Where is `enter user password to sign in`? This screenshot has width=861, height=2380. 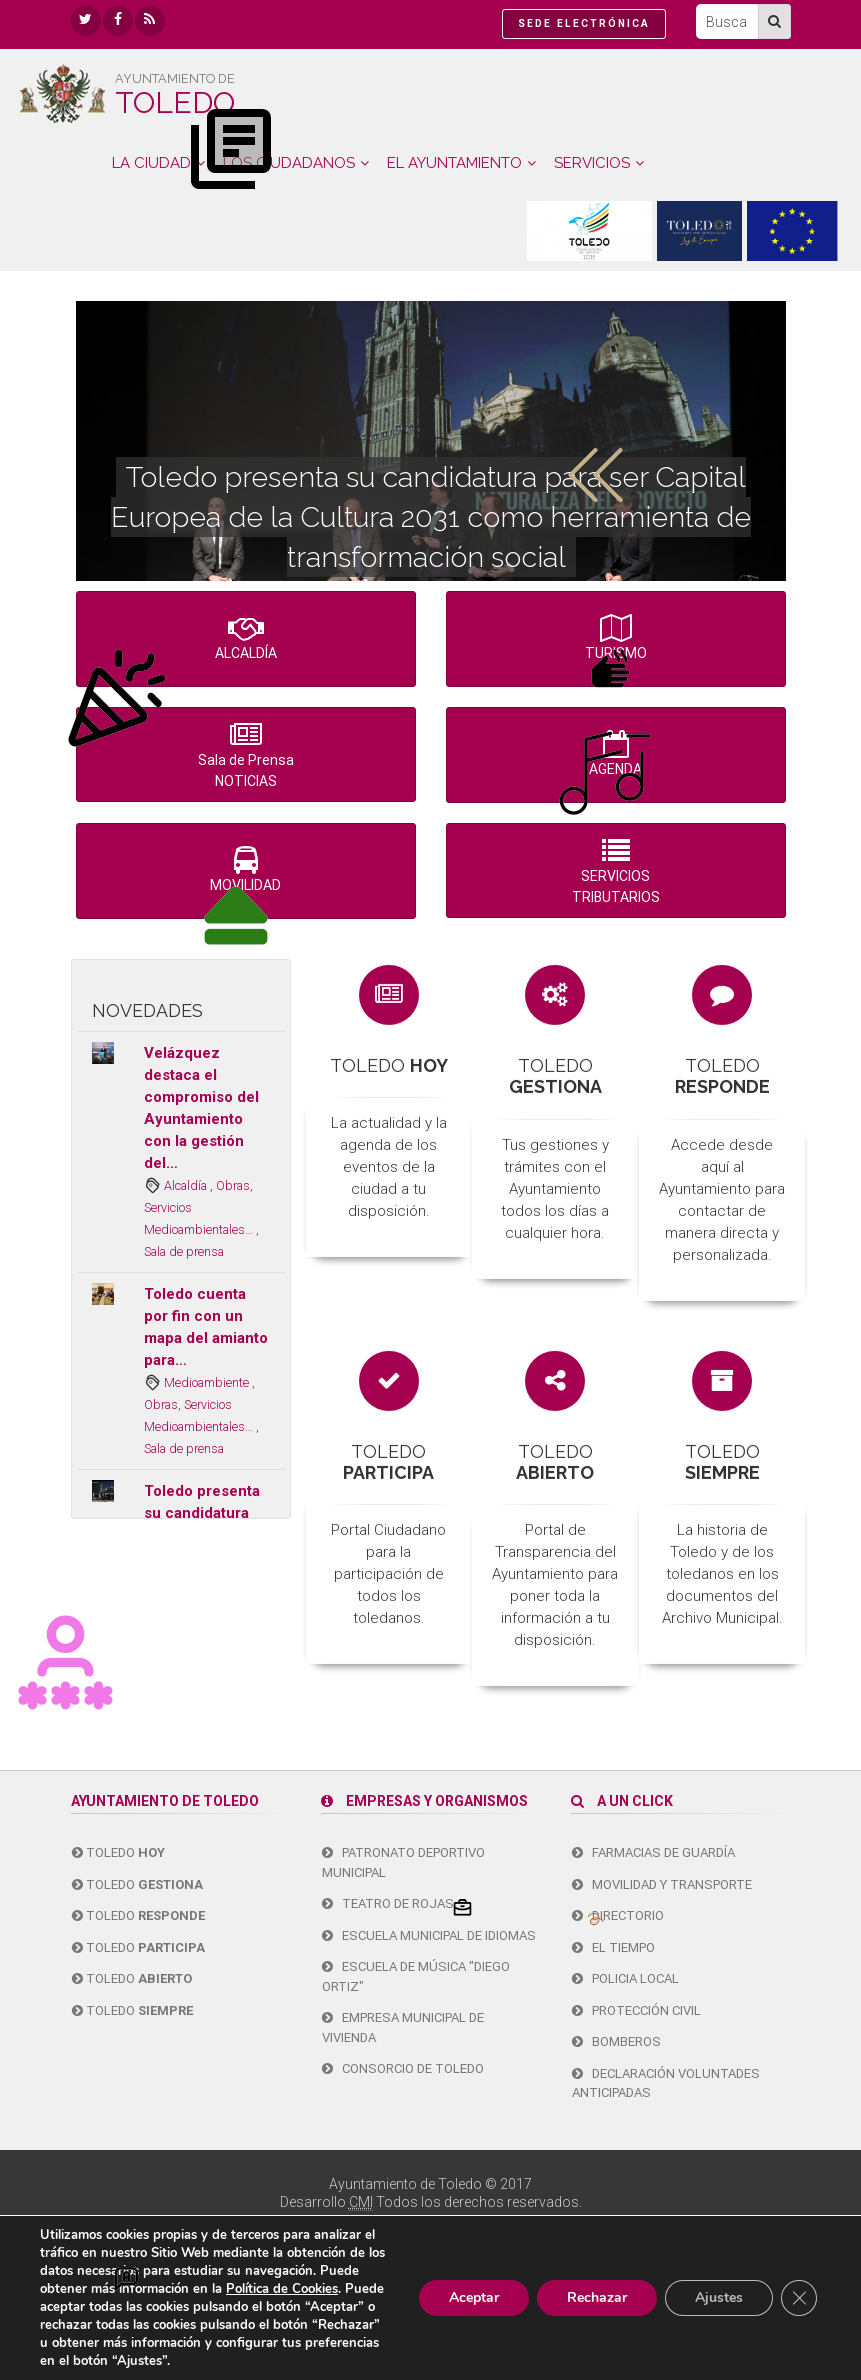
enter user password to sign in is located at coordinates (65, 1662).